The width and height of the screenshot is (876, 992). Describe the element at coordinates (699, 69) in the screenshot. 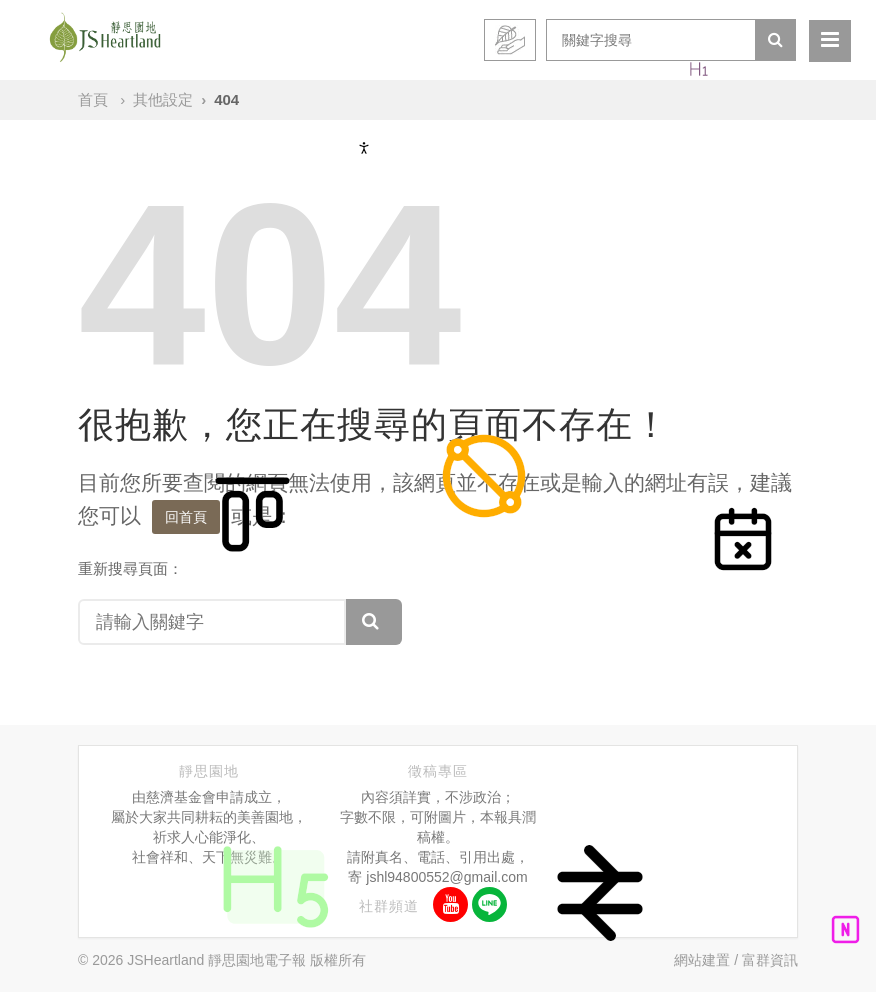

I see `format text as heading level 1` at that location.